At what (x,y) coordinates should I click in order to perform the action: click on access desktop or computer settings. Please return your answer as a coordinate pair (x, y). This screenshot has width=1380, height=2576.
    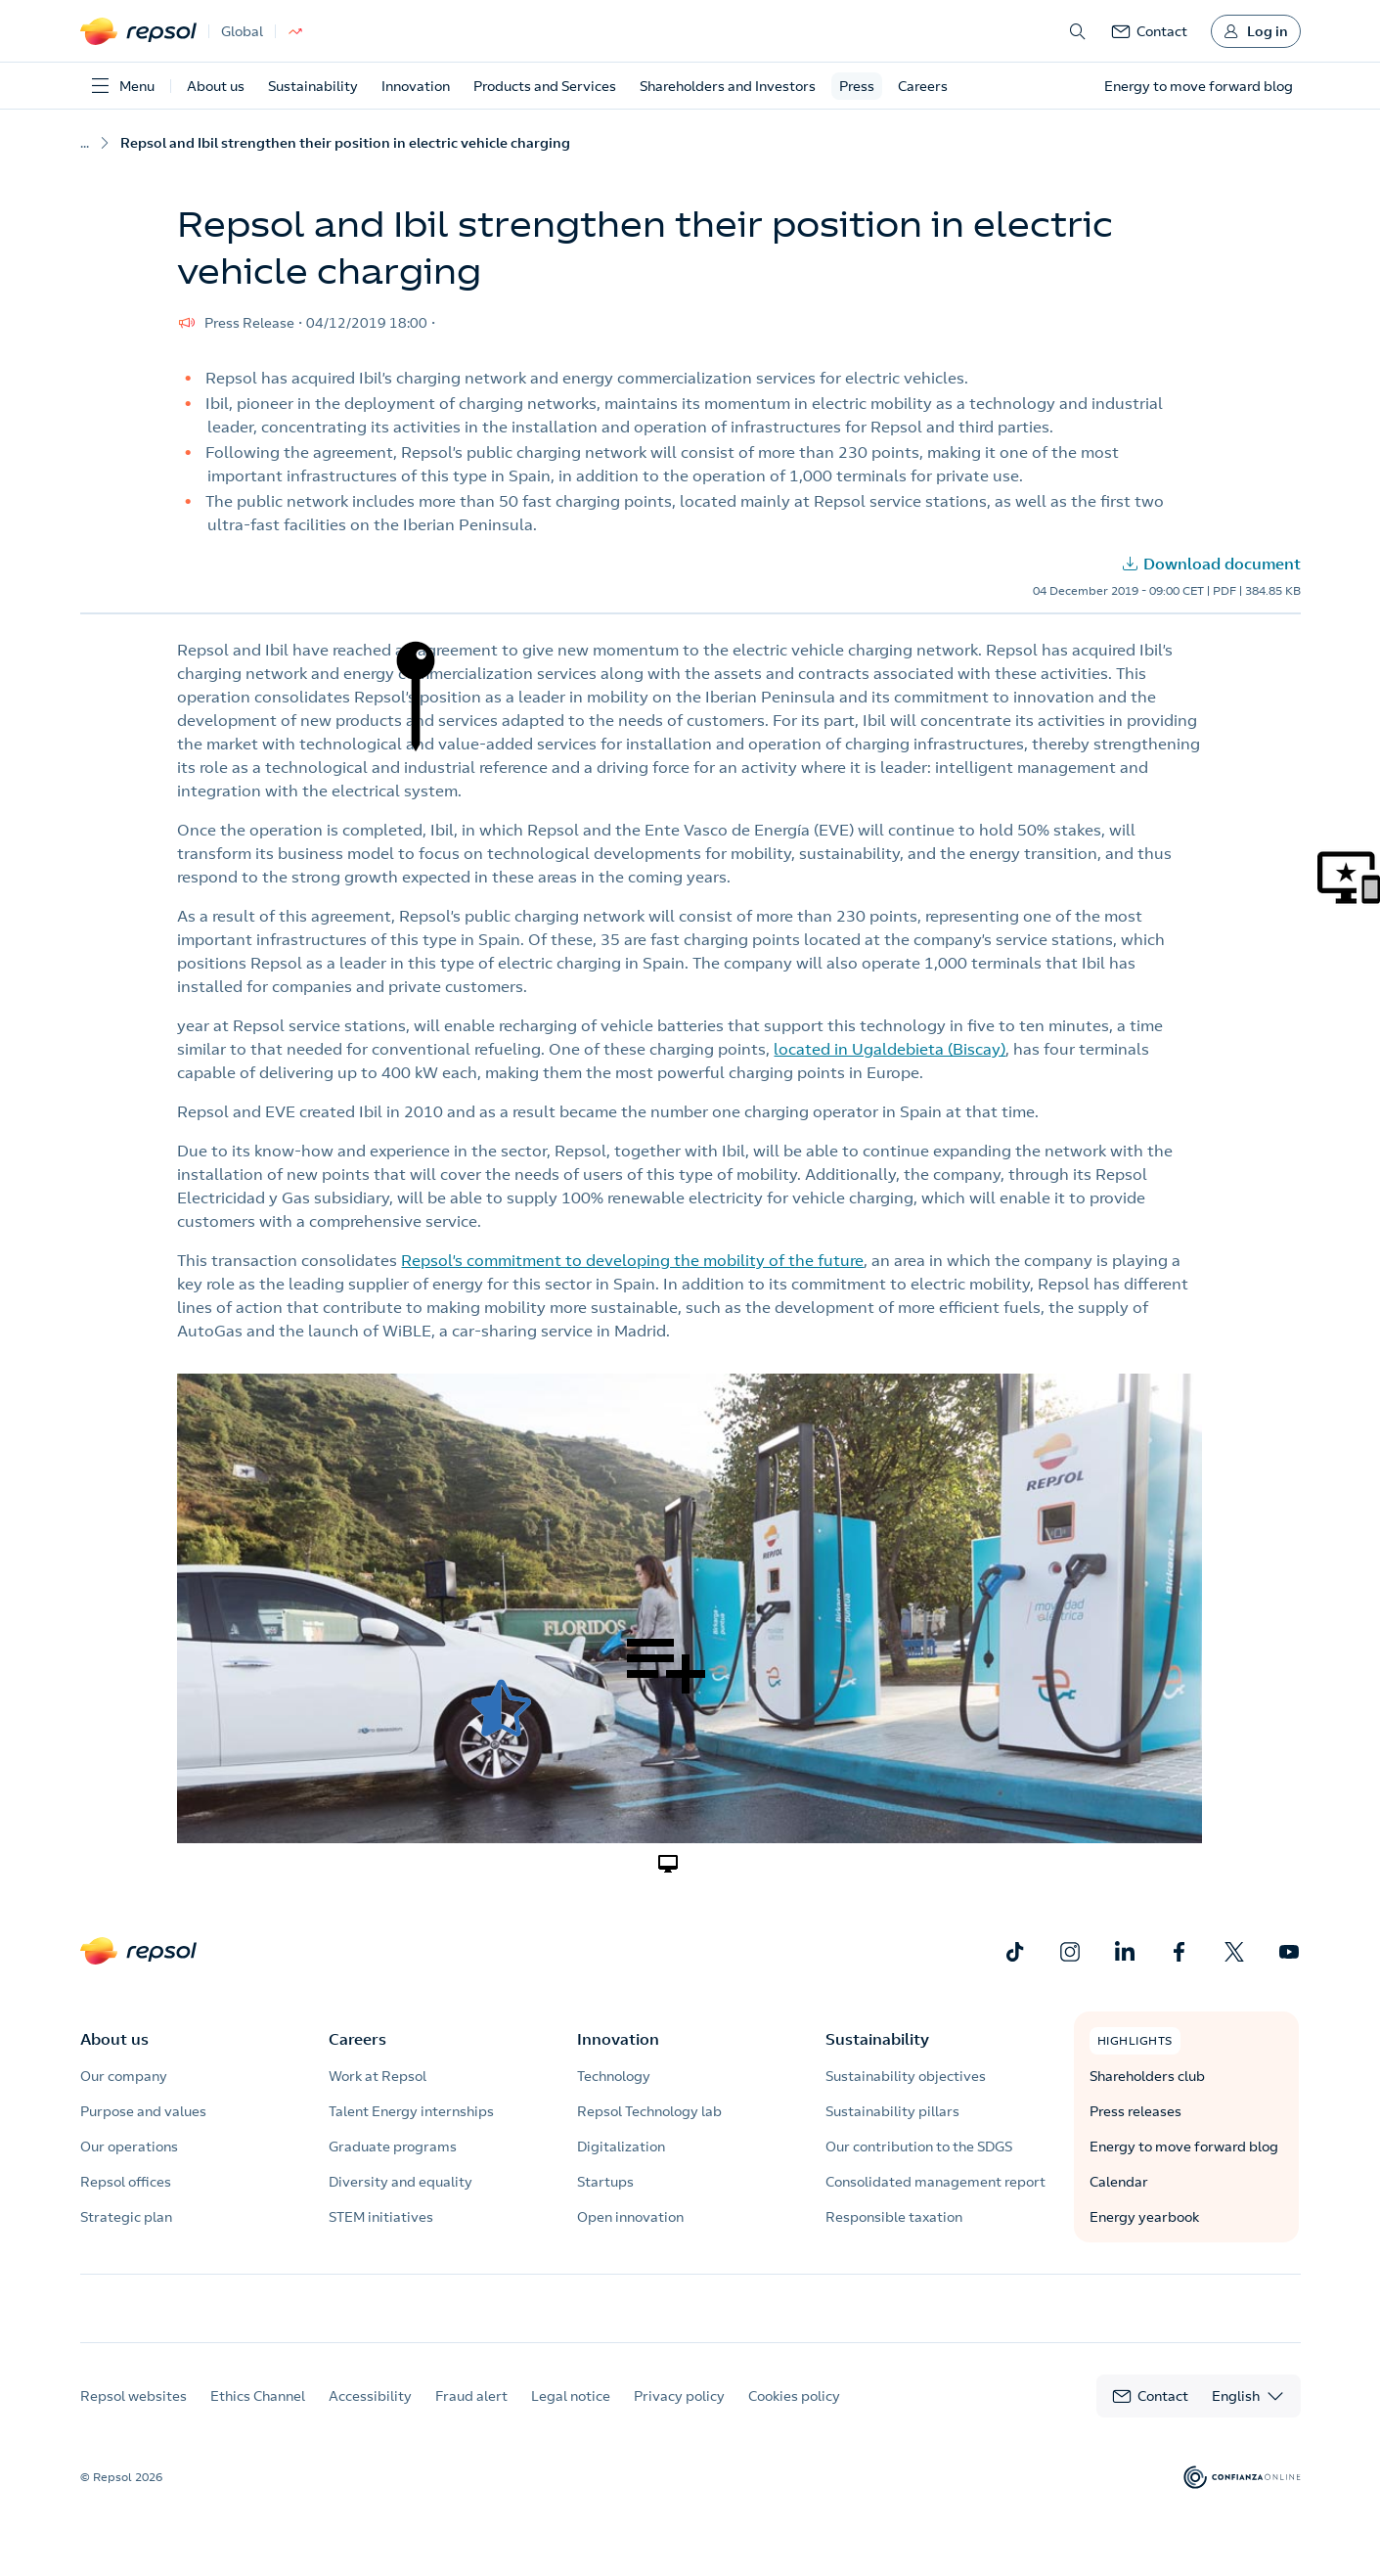
    Looking at the image, I should click on (668, 1864).